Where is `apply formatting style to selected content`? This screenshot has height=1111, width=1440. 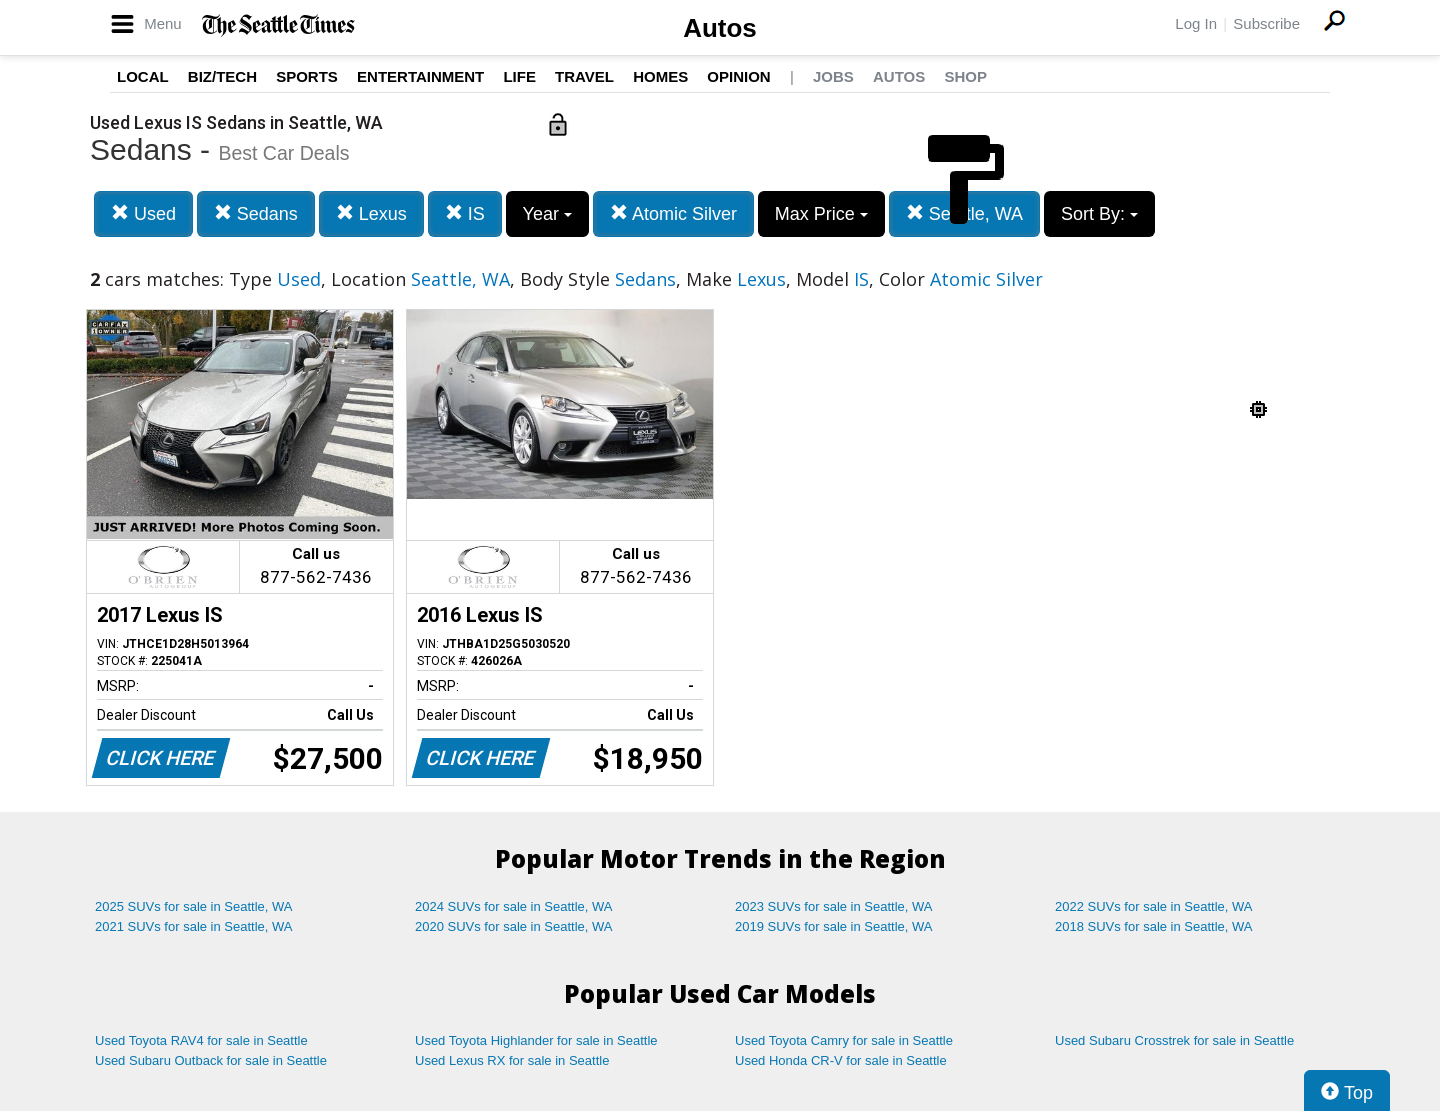
apply formatting style to selected content is located at coordinates (963, 179).